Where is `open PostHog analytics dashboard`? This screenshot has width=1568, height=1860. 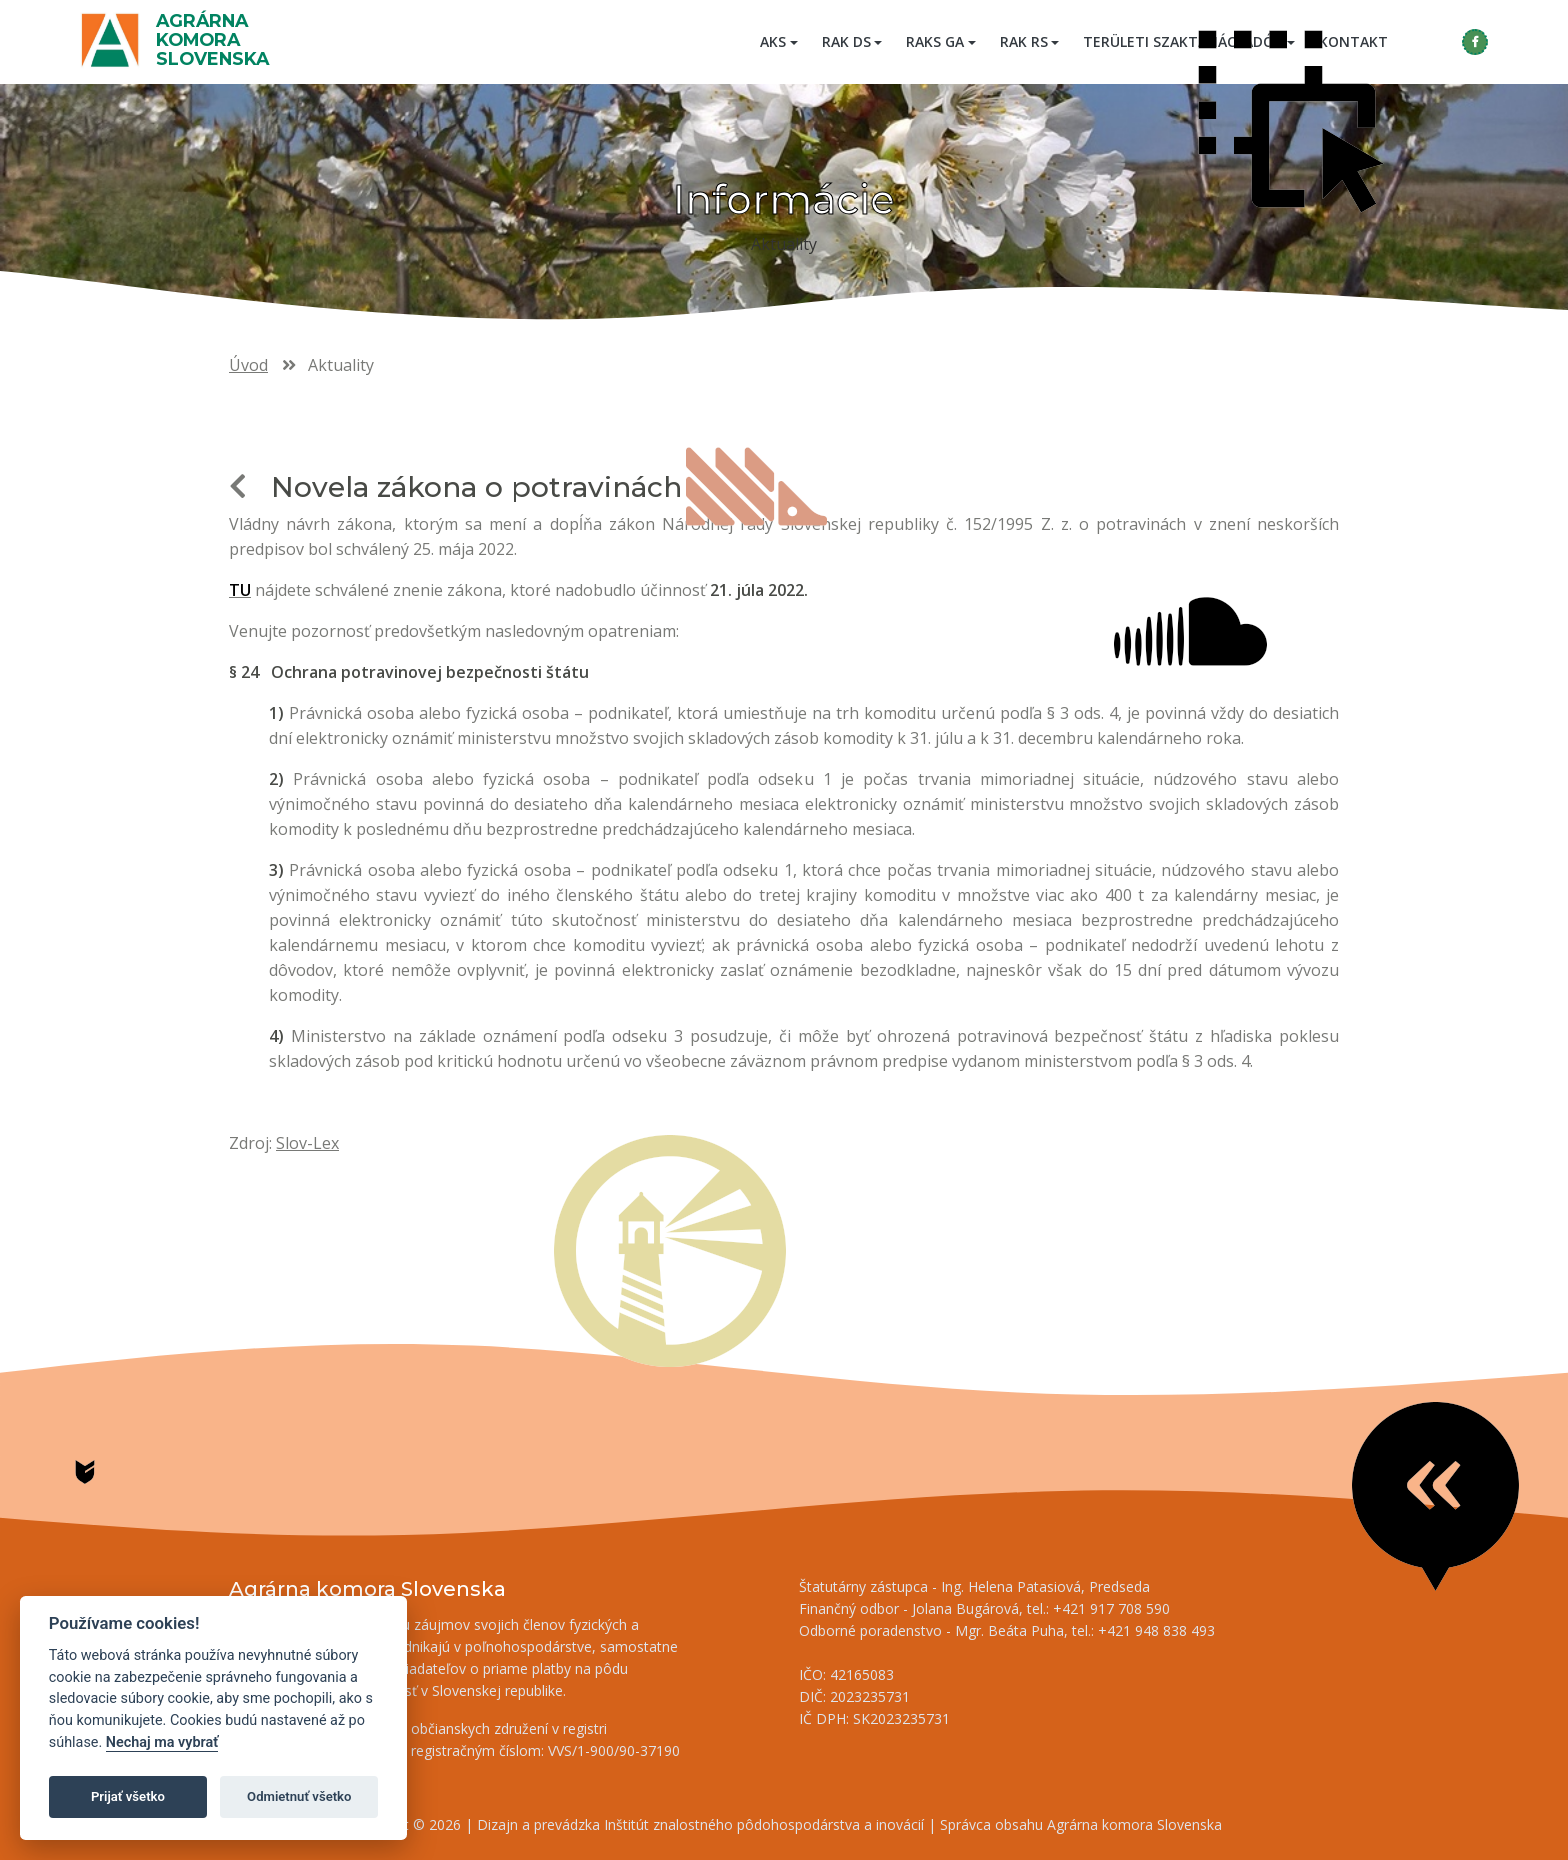
open PostHog analytics dashboard is located at coordinates (756, 486).